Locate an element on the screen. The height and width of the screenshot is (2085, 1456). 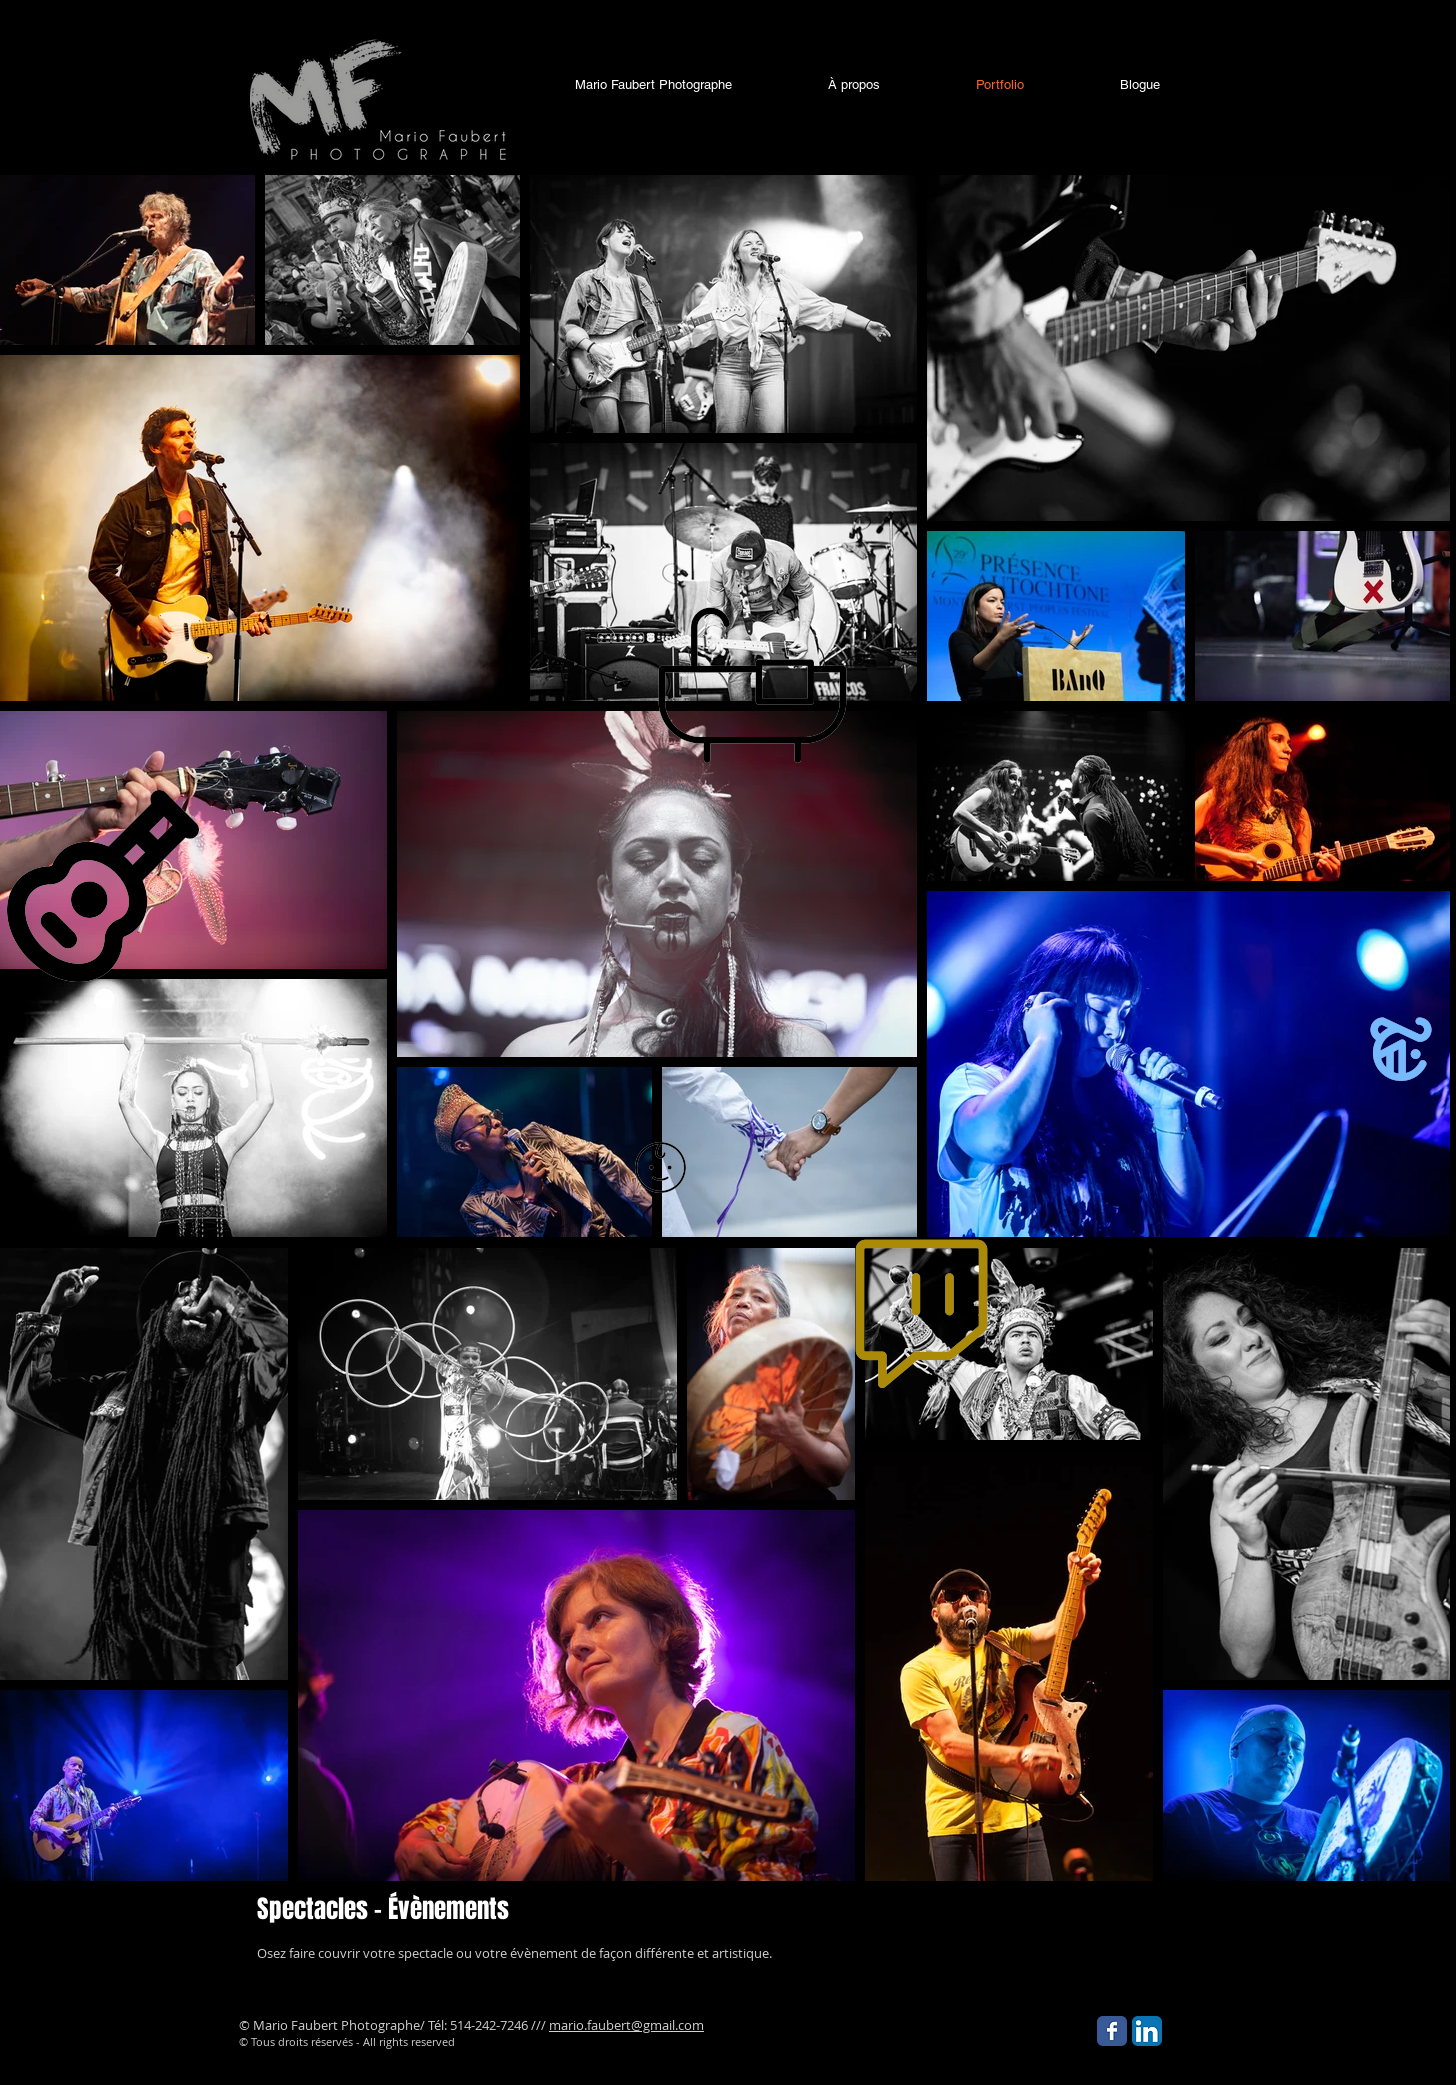
view bathroom amenities is located at coordinates (752, 688).